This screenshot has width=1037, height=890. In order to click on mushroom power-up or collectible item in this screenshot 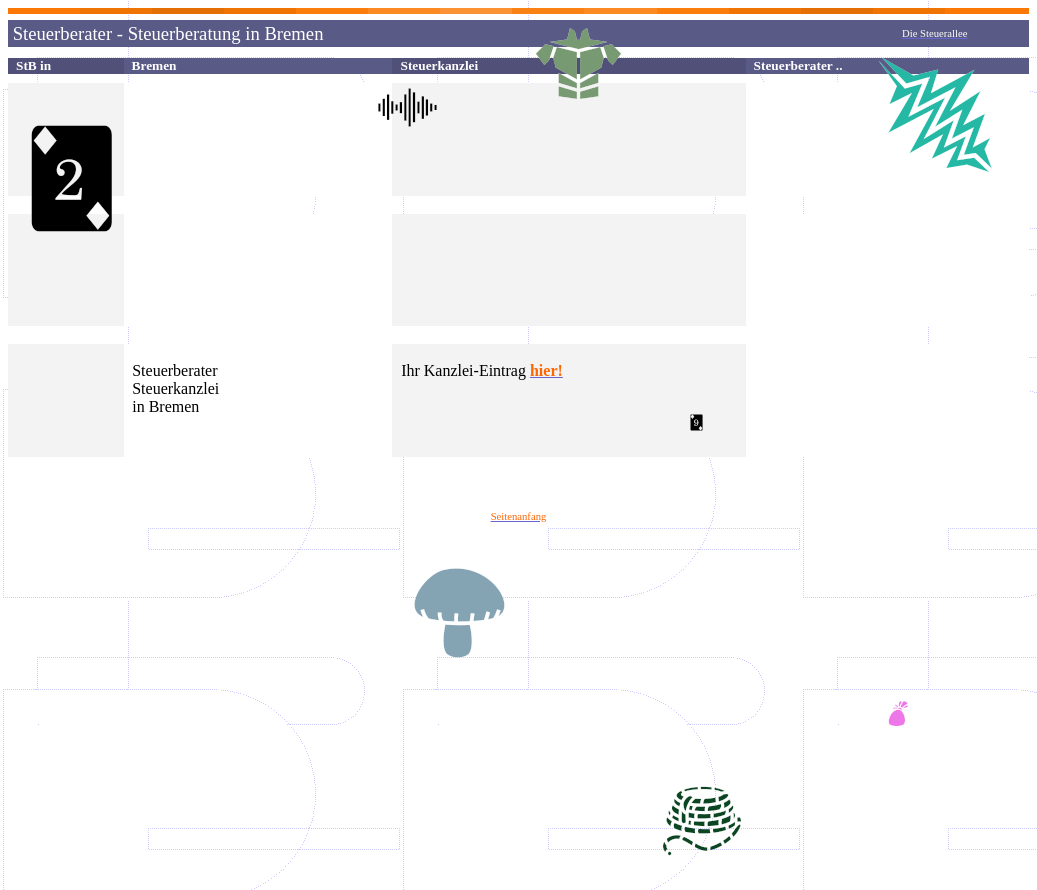, I will do `click(459, 612)`.